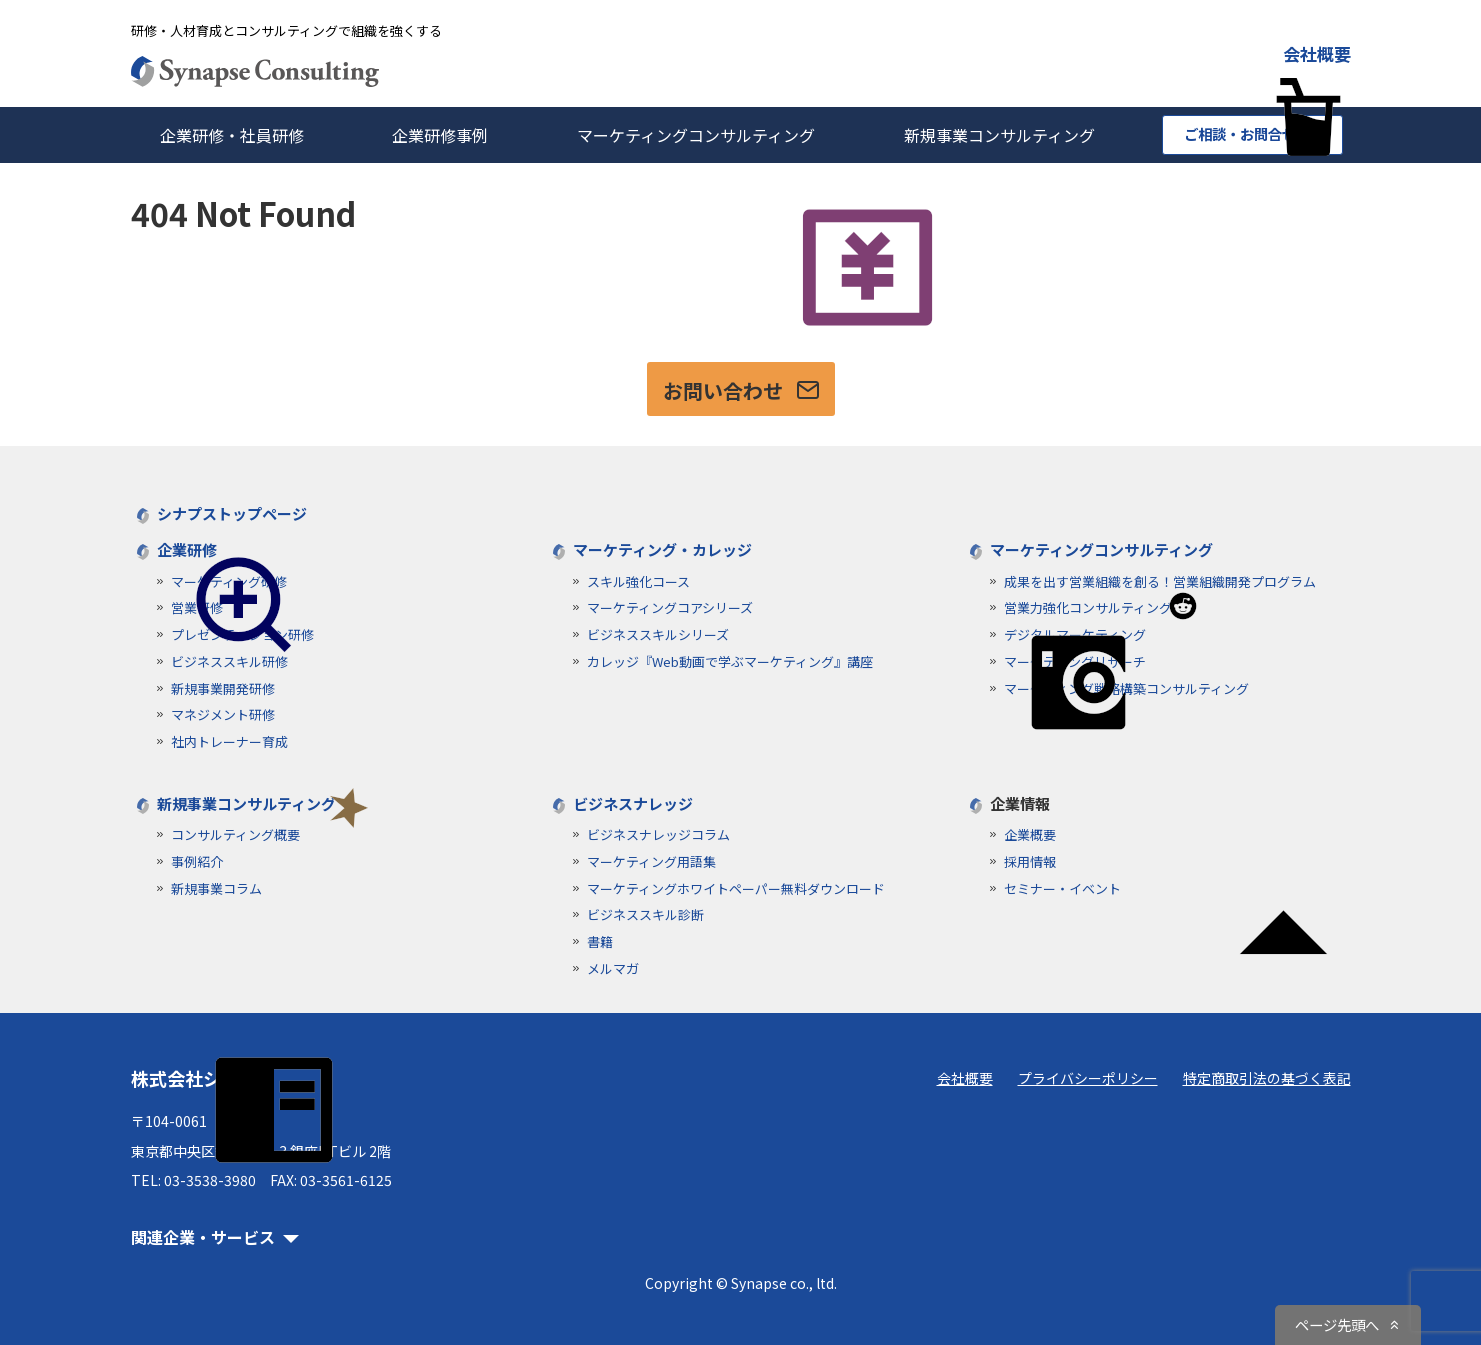 This screenshot has height=1345, width=1481. Describe the element at coordinates (1308, 120) in the screenshot. I see `view food and drink options` at that location.